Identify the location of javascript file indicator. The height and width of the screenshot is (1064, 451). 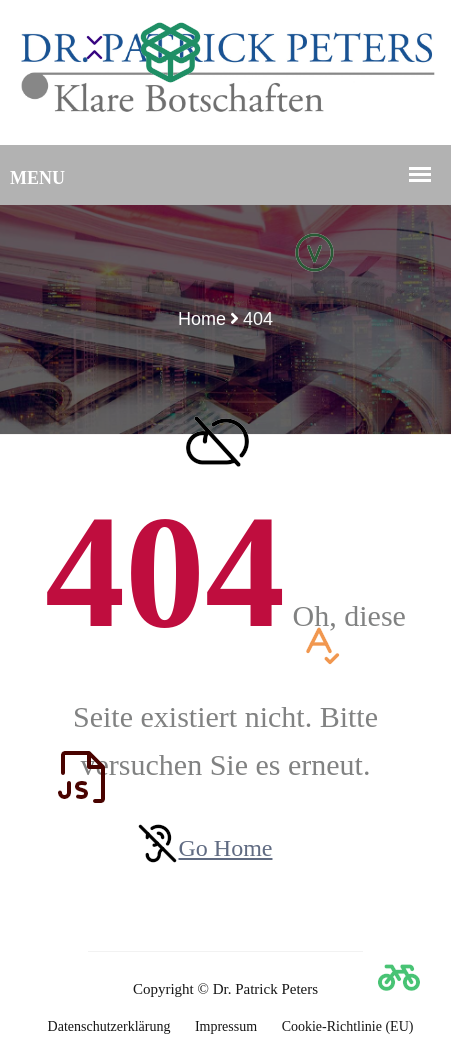
(83, 777).